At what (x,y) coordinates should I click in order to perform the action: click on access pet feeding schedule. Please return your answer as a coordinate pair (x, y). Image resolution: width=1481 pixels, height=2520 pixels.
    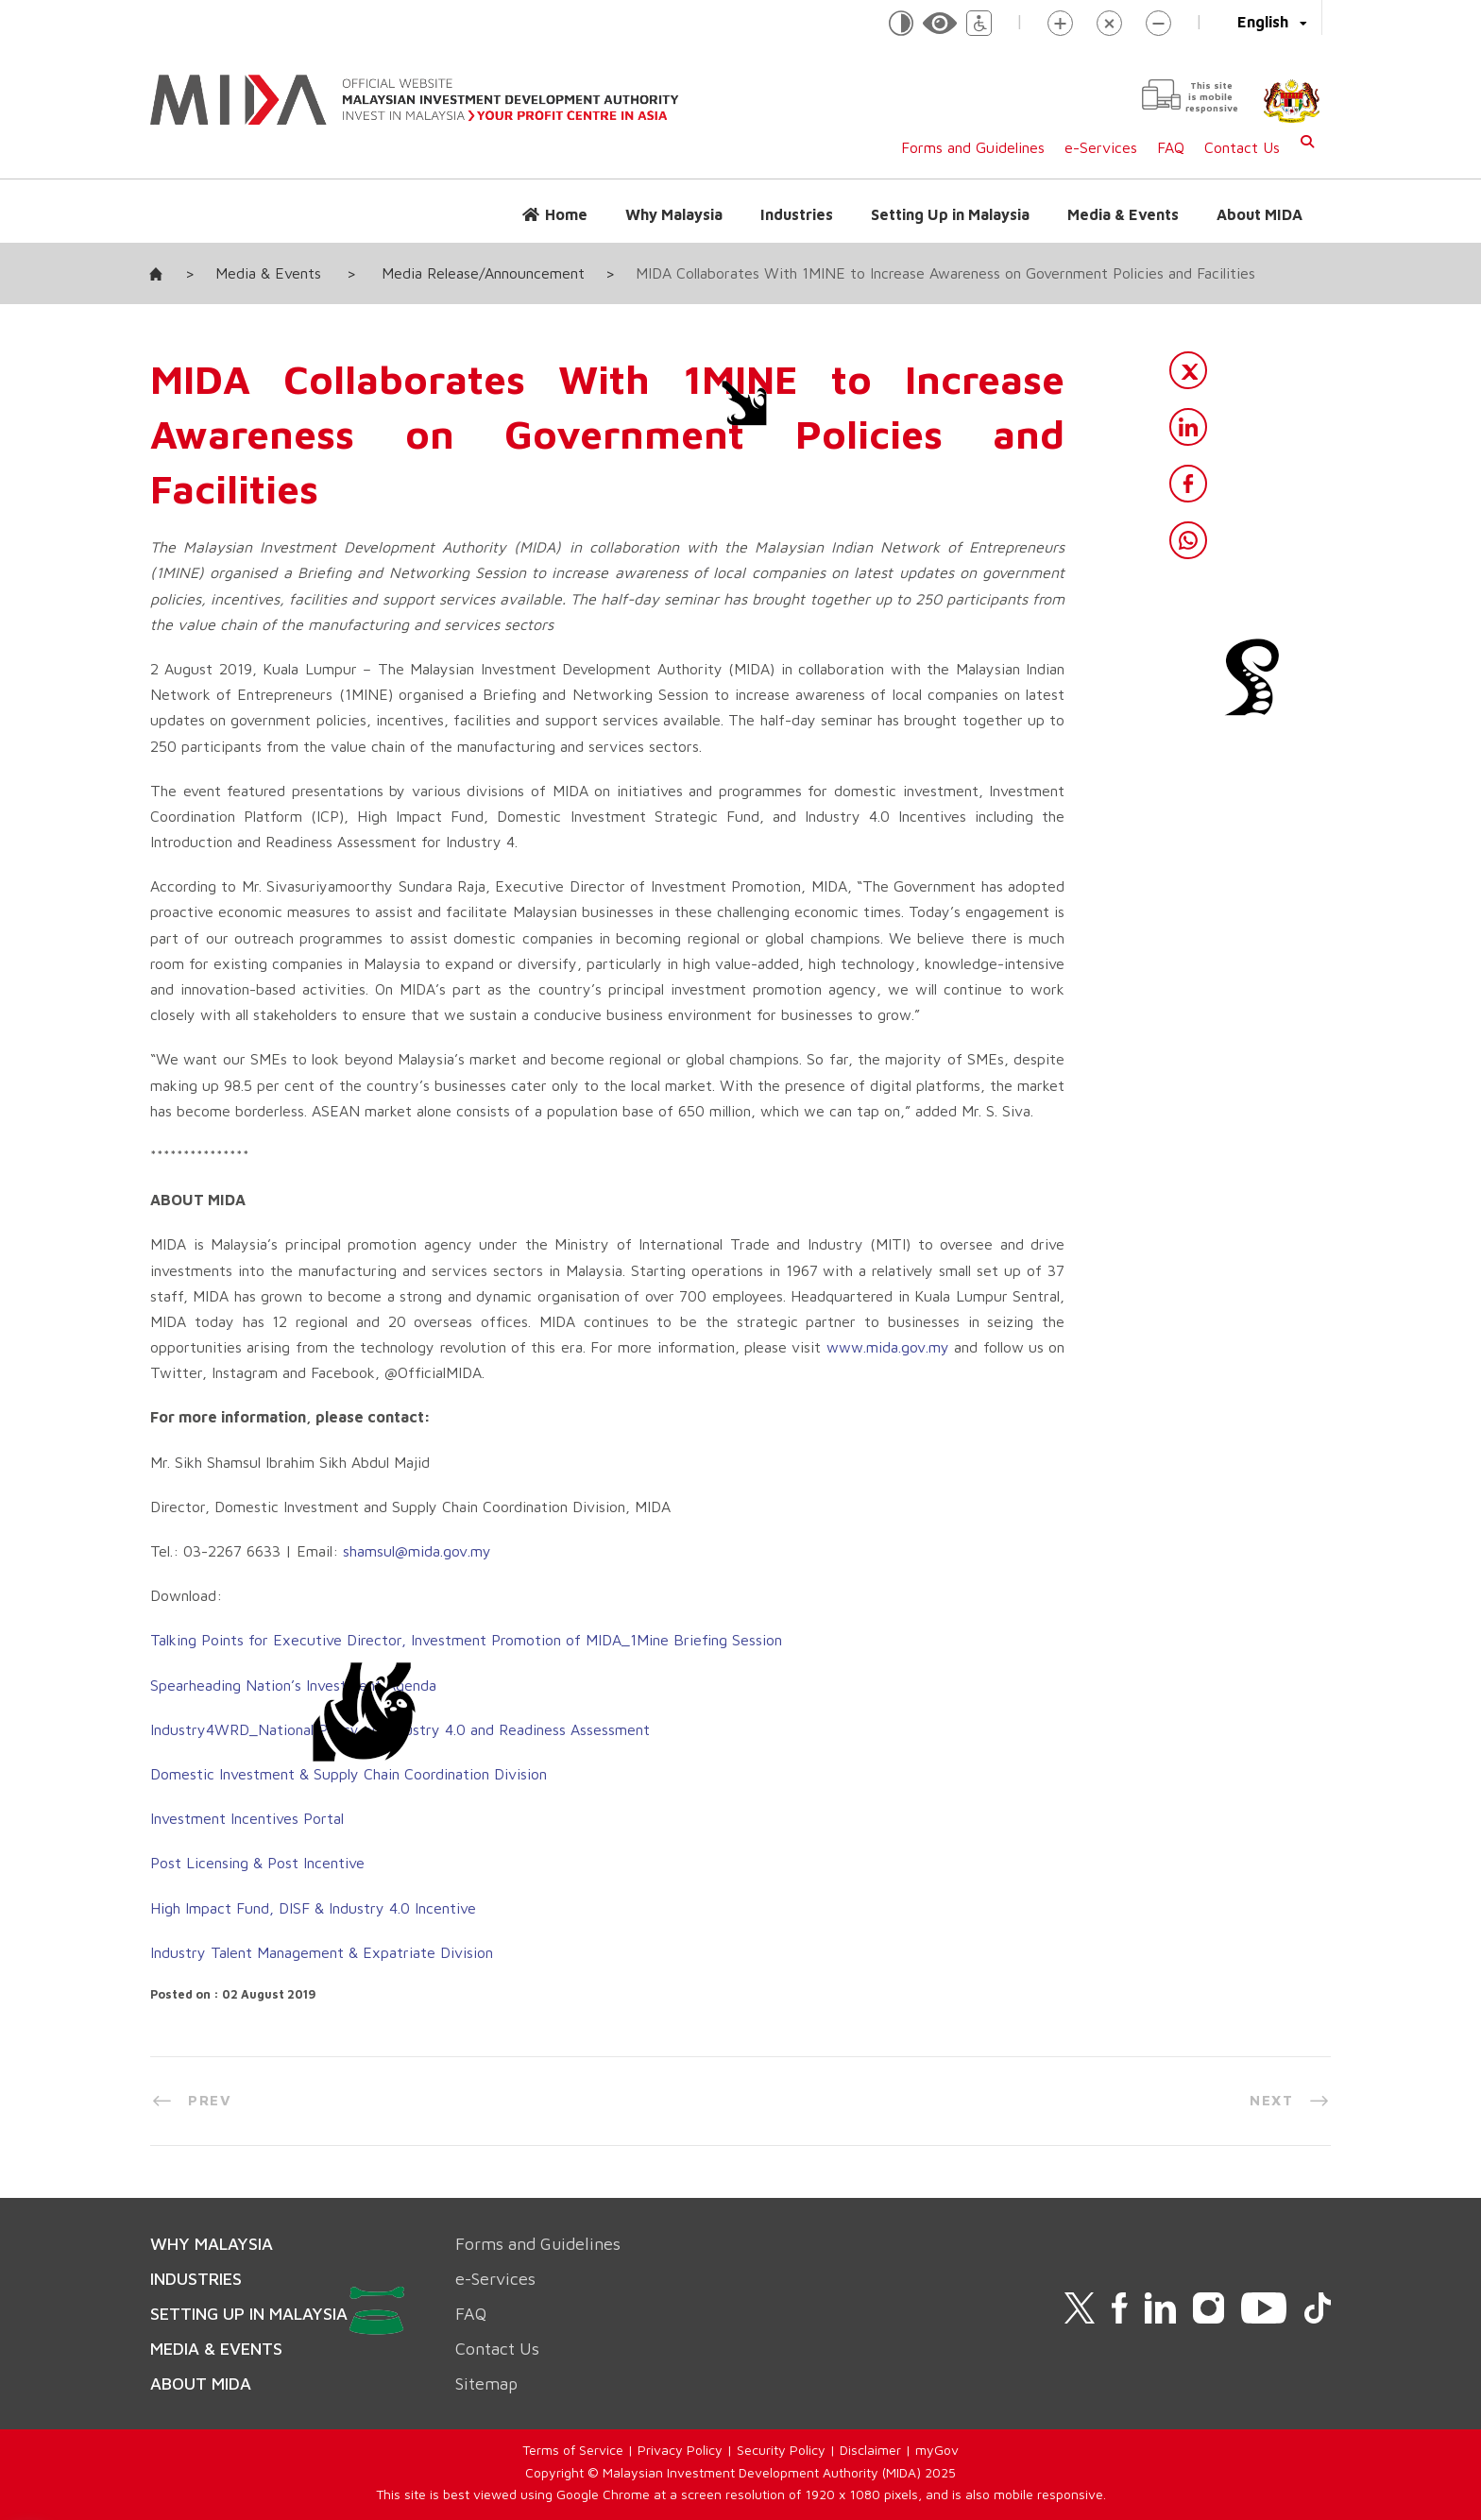
    Looking at the image, I should click on (376, 2307).